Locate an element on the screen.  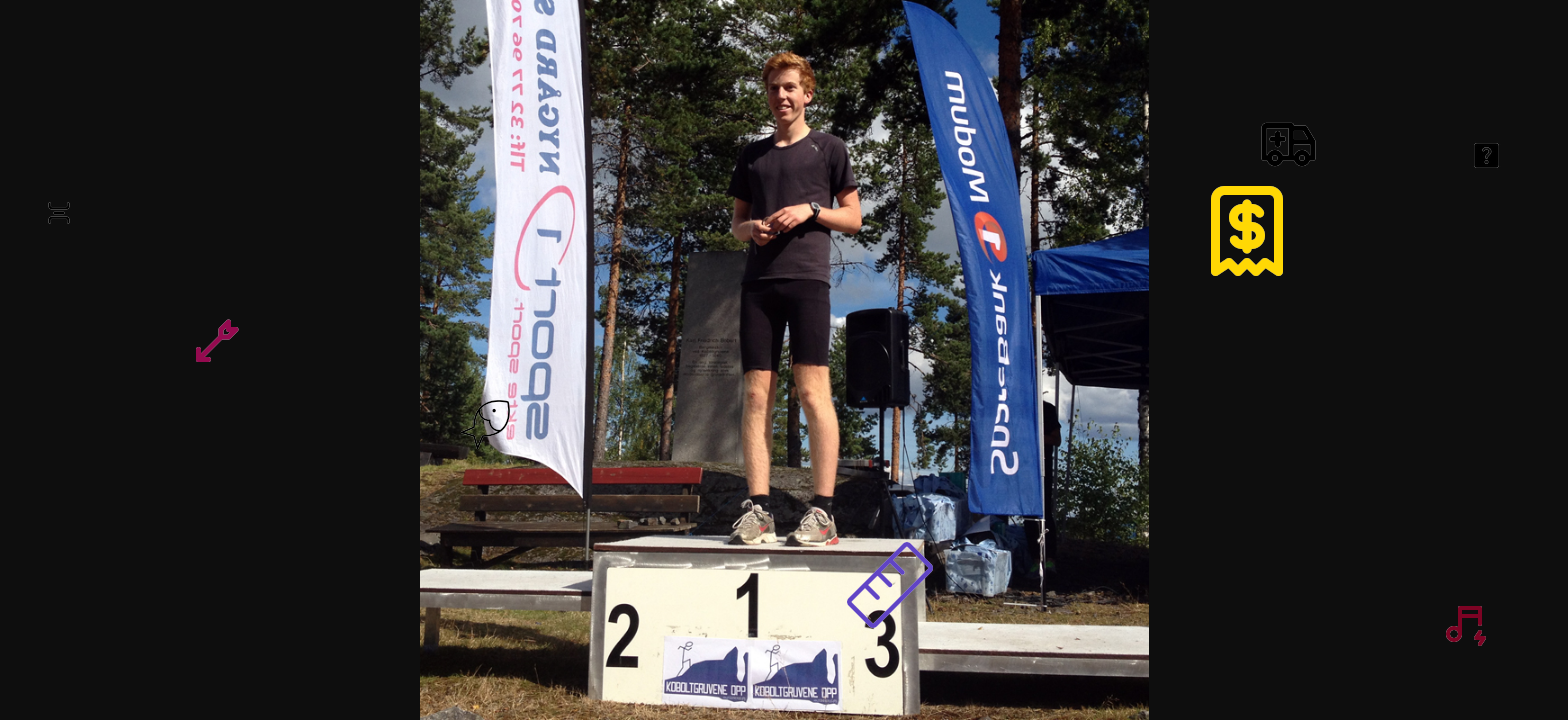
indicates archery or target shooting activity is located at coordinates (216, 342).